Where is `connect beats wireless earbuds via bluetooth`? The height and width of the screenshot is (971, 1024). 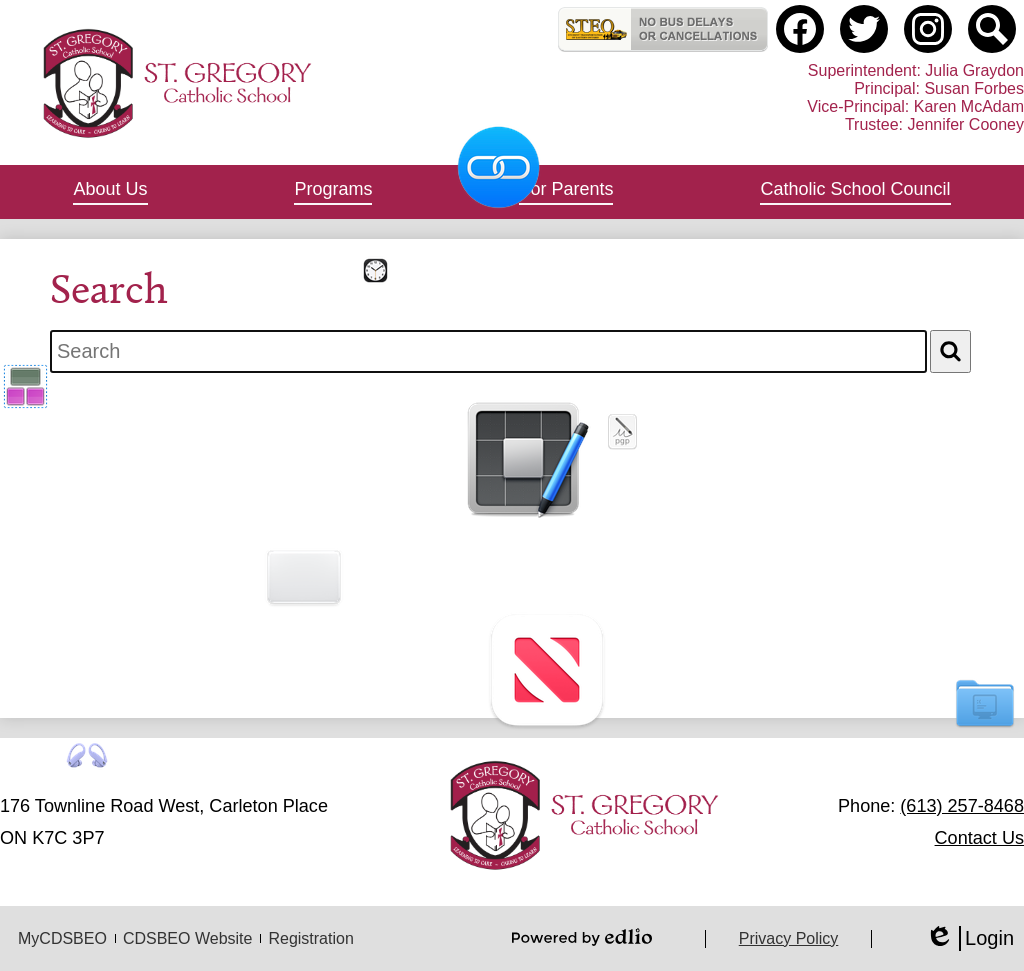 connect beats wireless earbuds via bluetooth is located at coordinates (87, 757).